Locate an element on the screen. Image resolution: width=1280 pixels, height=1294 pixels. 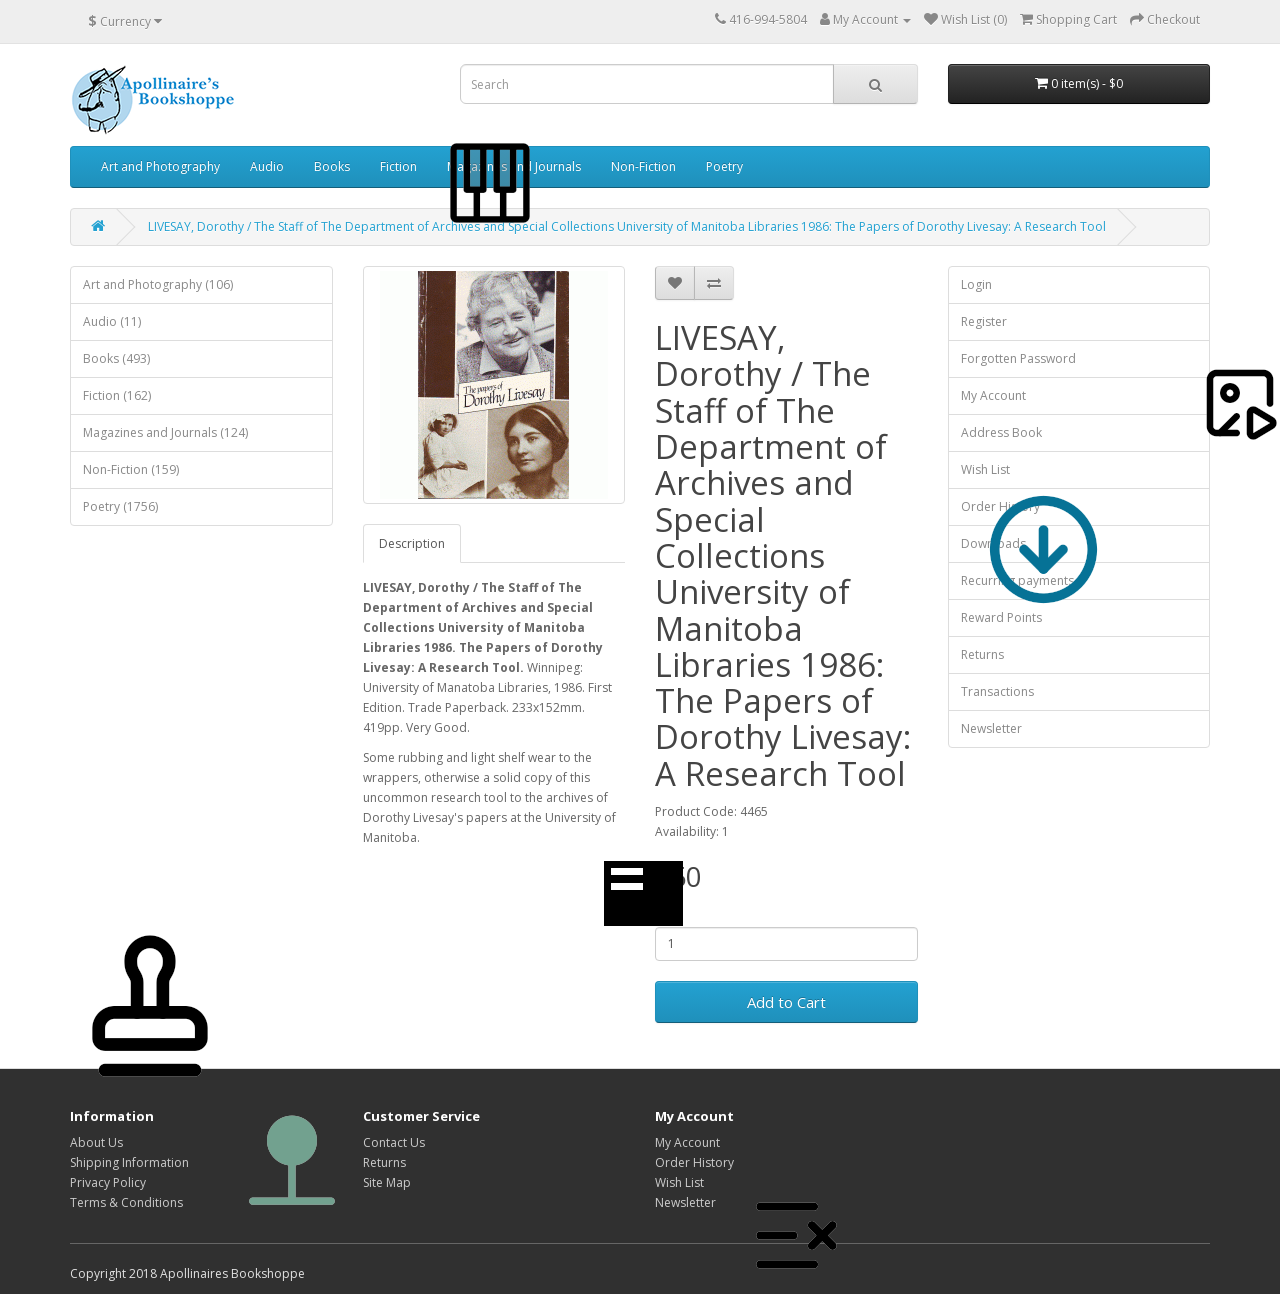
approve or stamp a document is located at coordinates (150, 1006).